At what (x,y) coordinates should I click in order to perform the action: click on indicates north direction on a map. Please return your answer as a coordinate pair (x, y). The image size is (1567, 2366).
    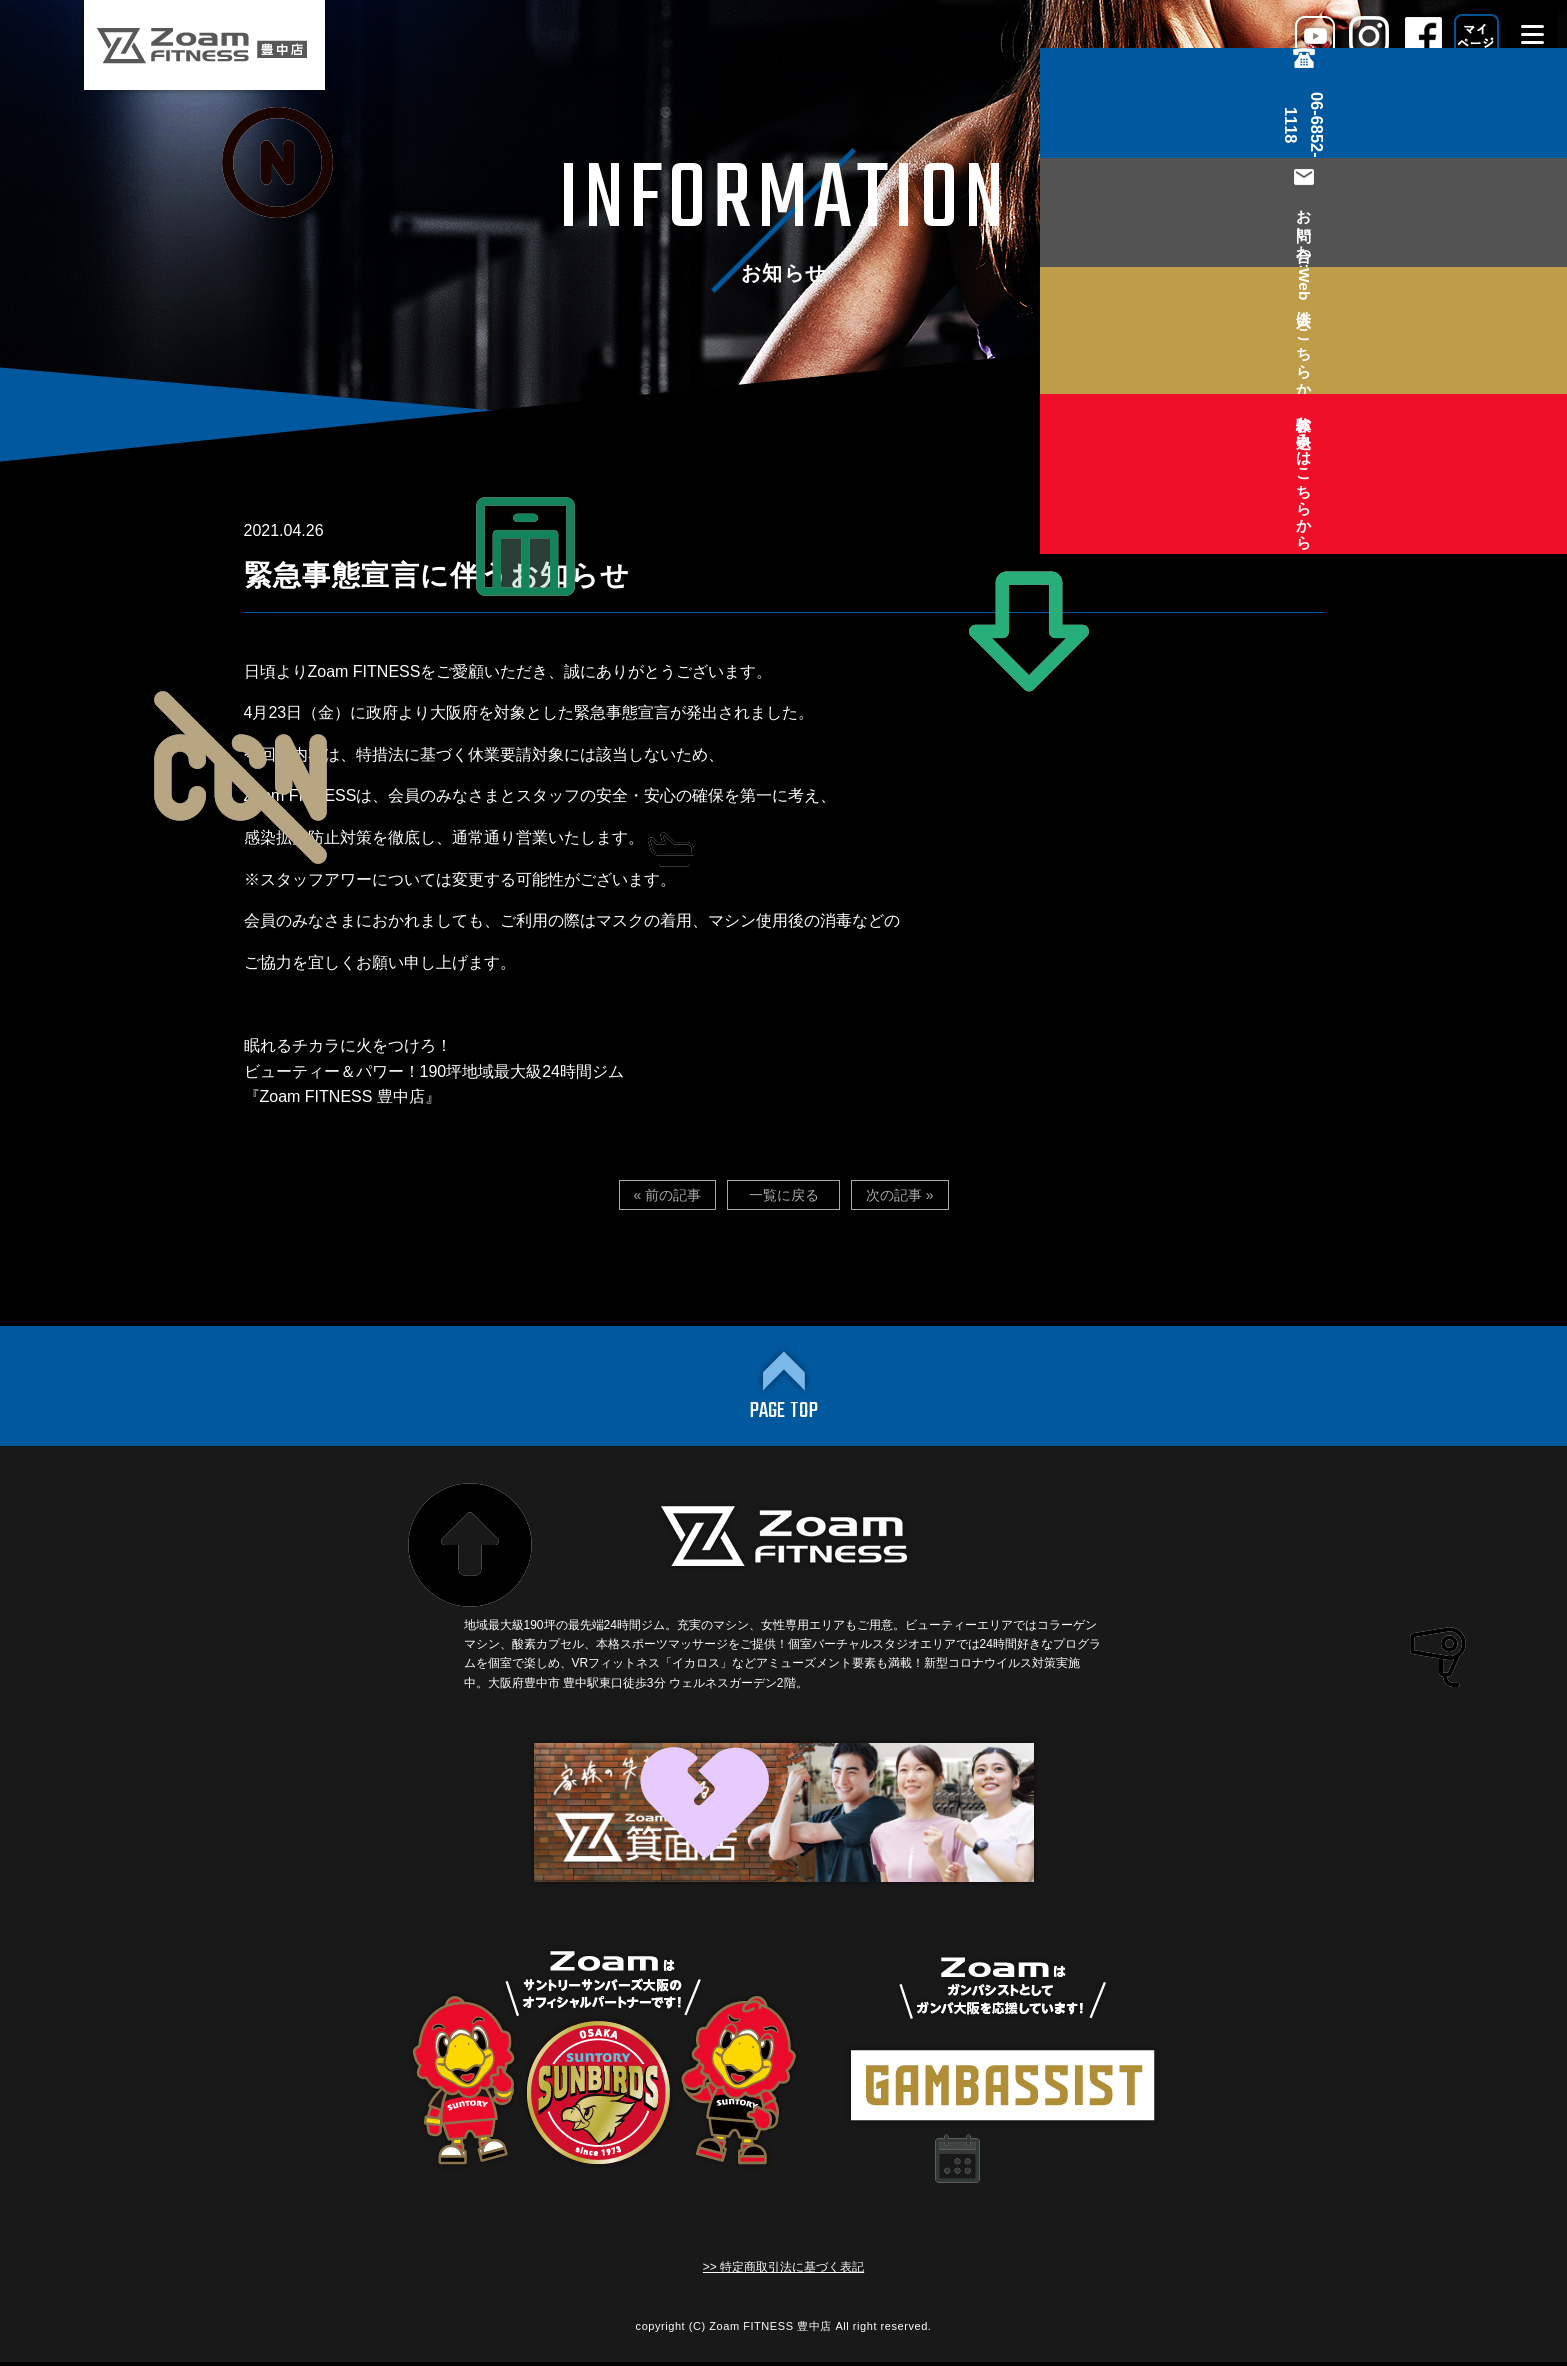
    Looking at the image, I should click on (277, 162).